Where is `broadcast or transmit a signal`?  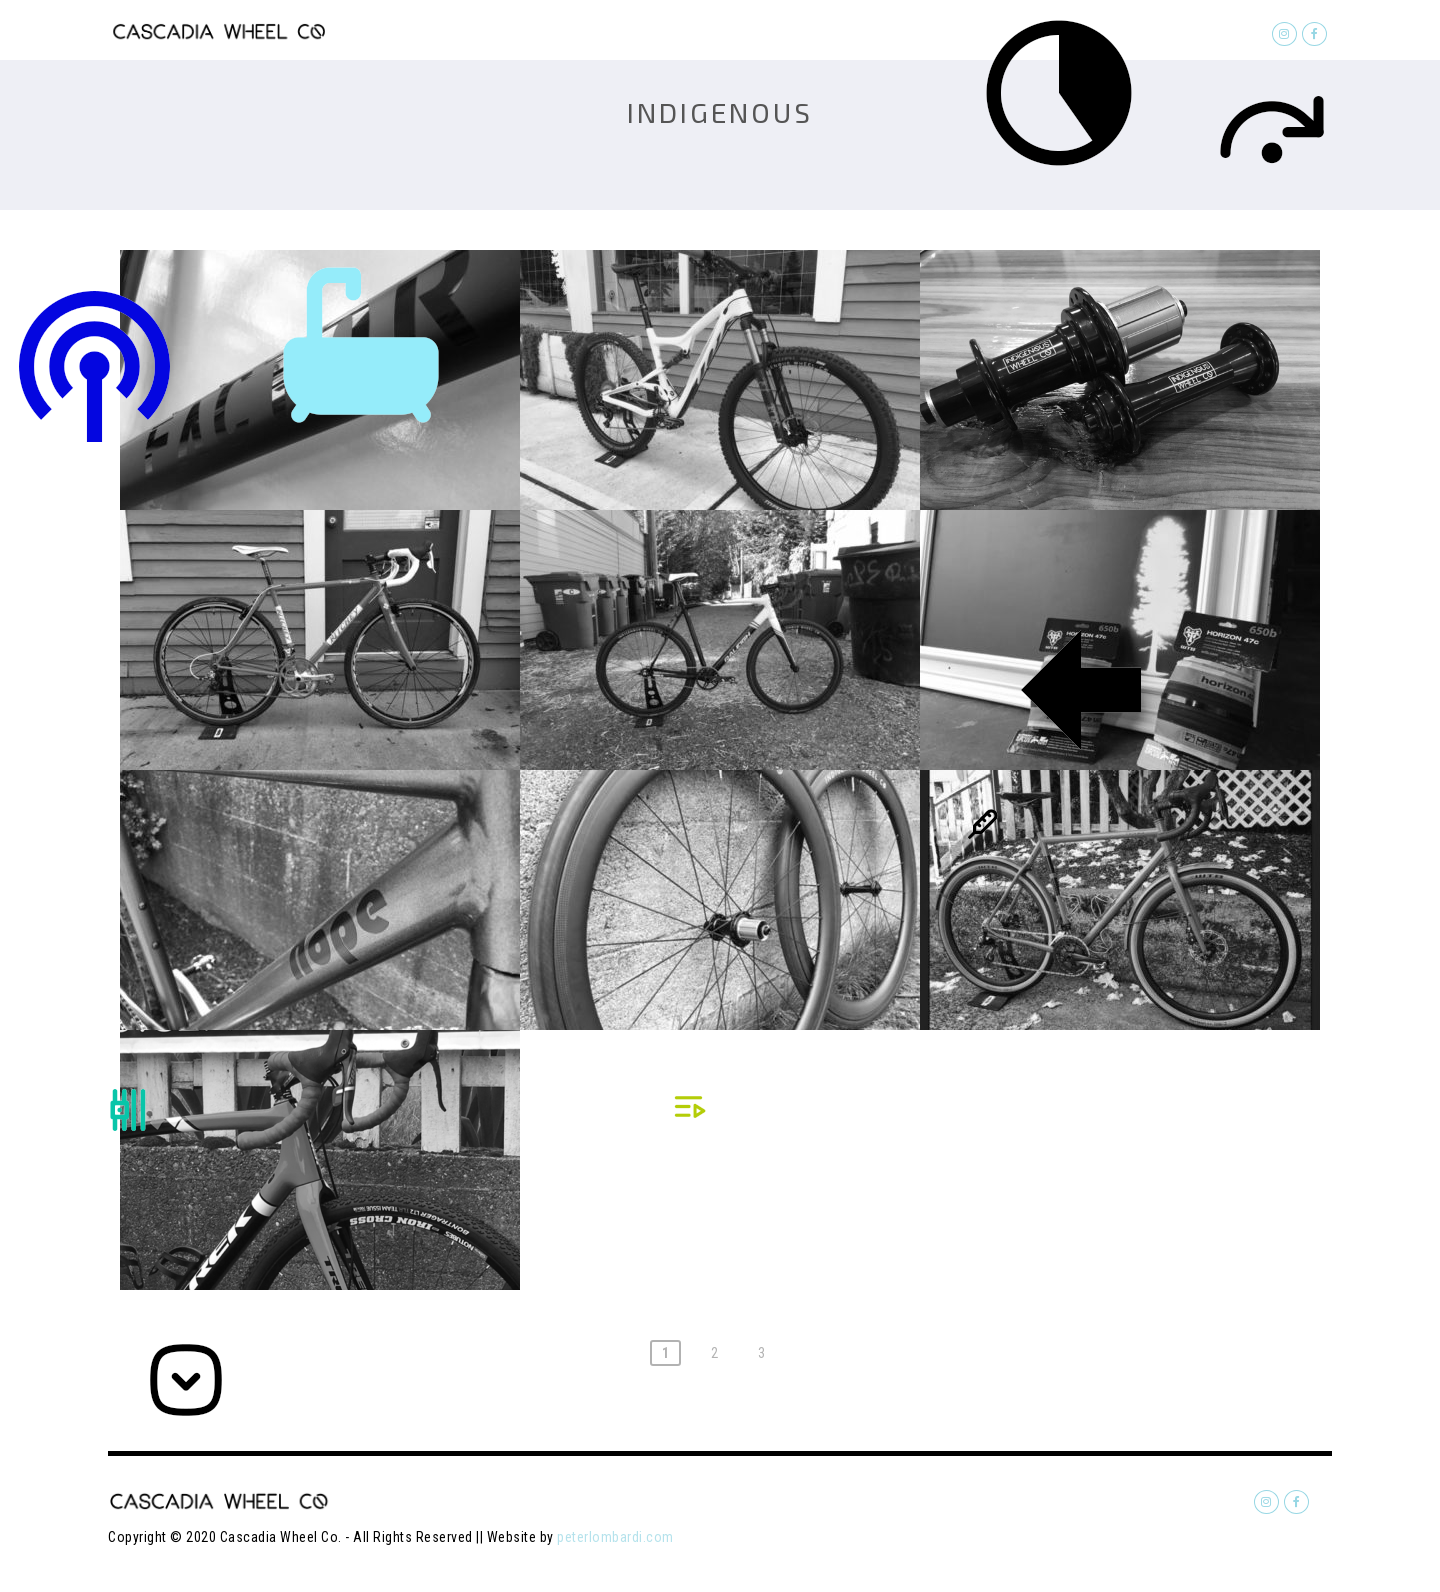 broadcast or transmit a signal is located at coordinates (94, 366).